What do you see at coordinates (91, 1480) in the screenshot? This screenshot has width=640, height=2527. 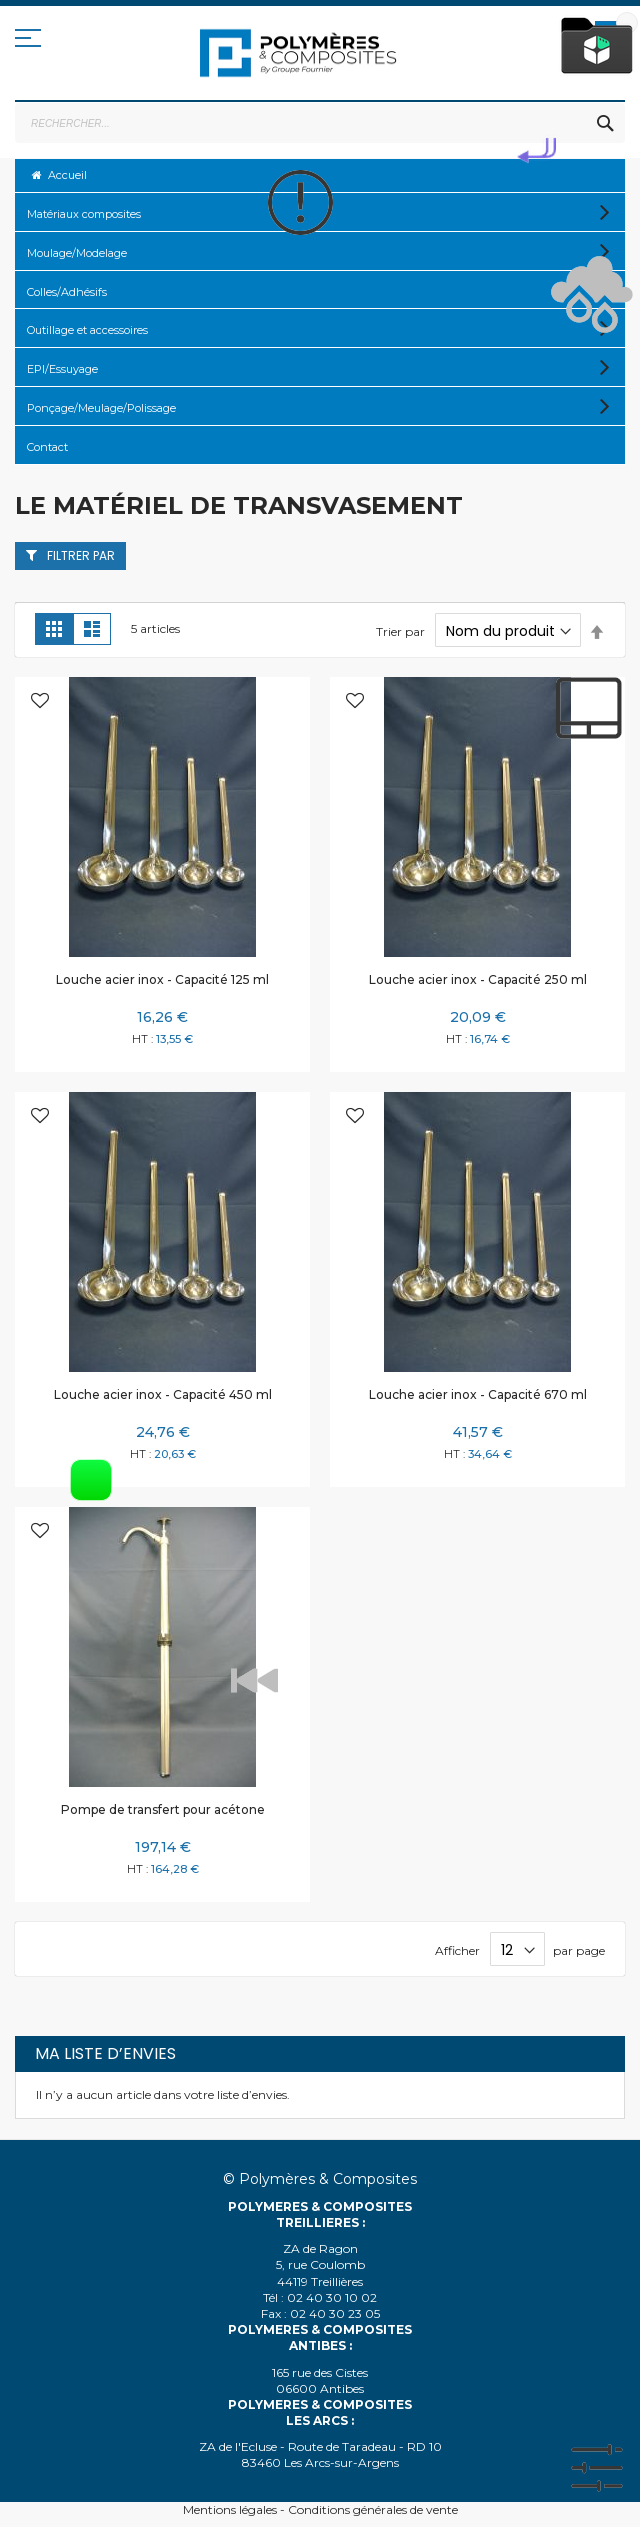 I see `blank app icon template for customization` at bounding box center [91, 1480].